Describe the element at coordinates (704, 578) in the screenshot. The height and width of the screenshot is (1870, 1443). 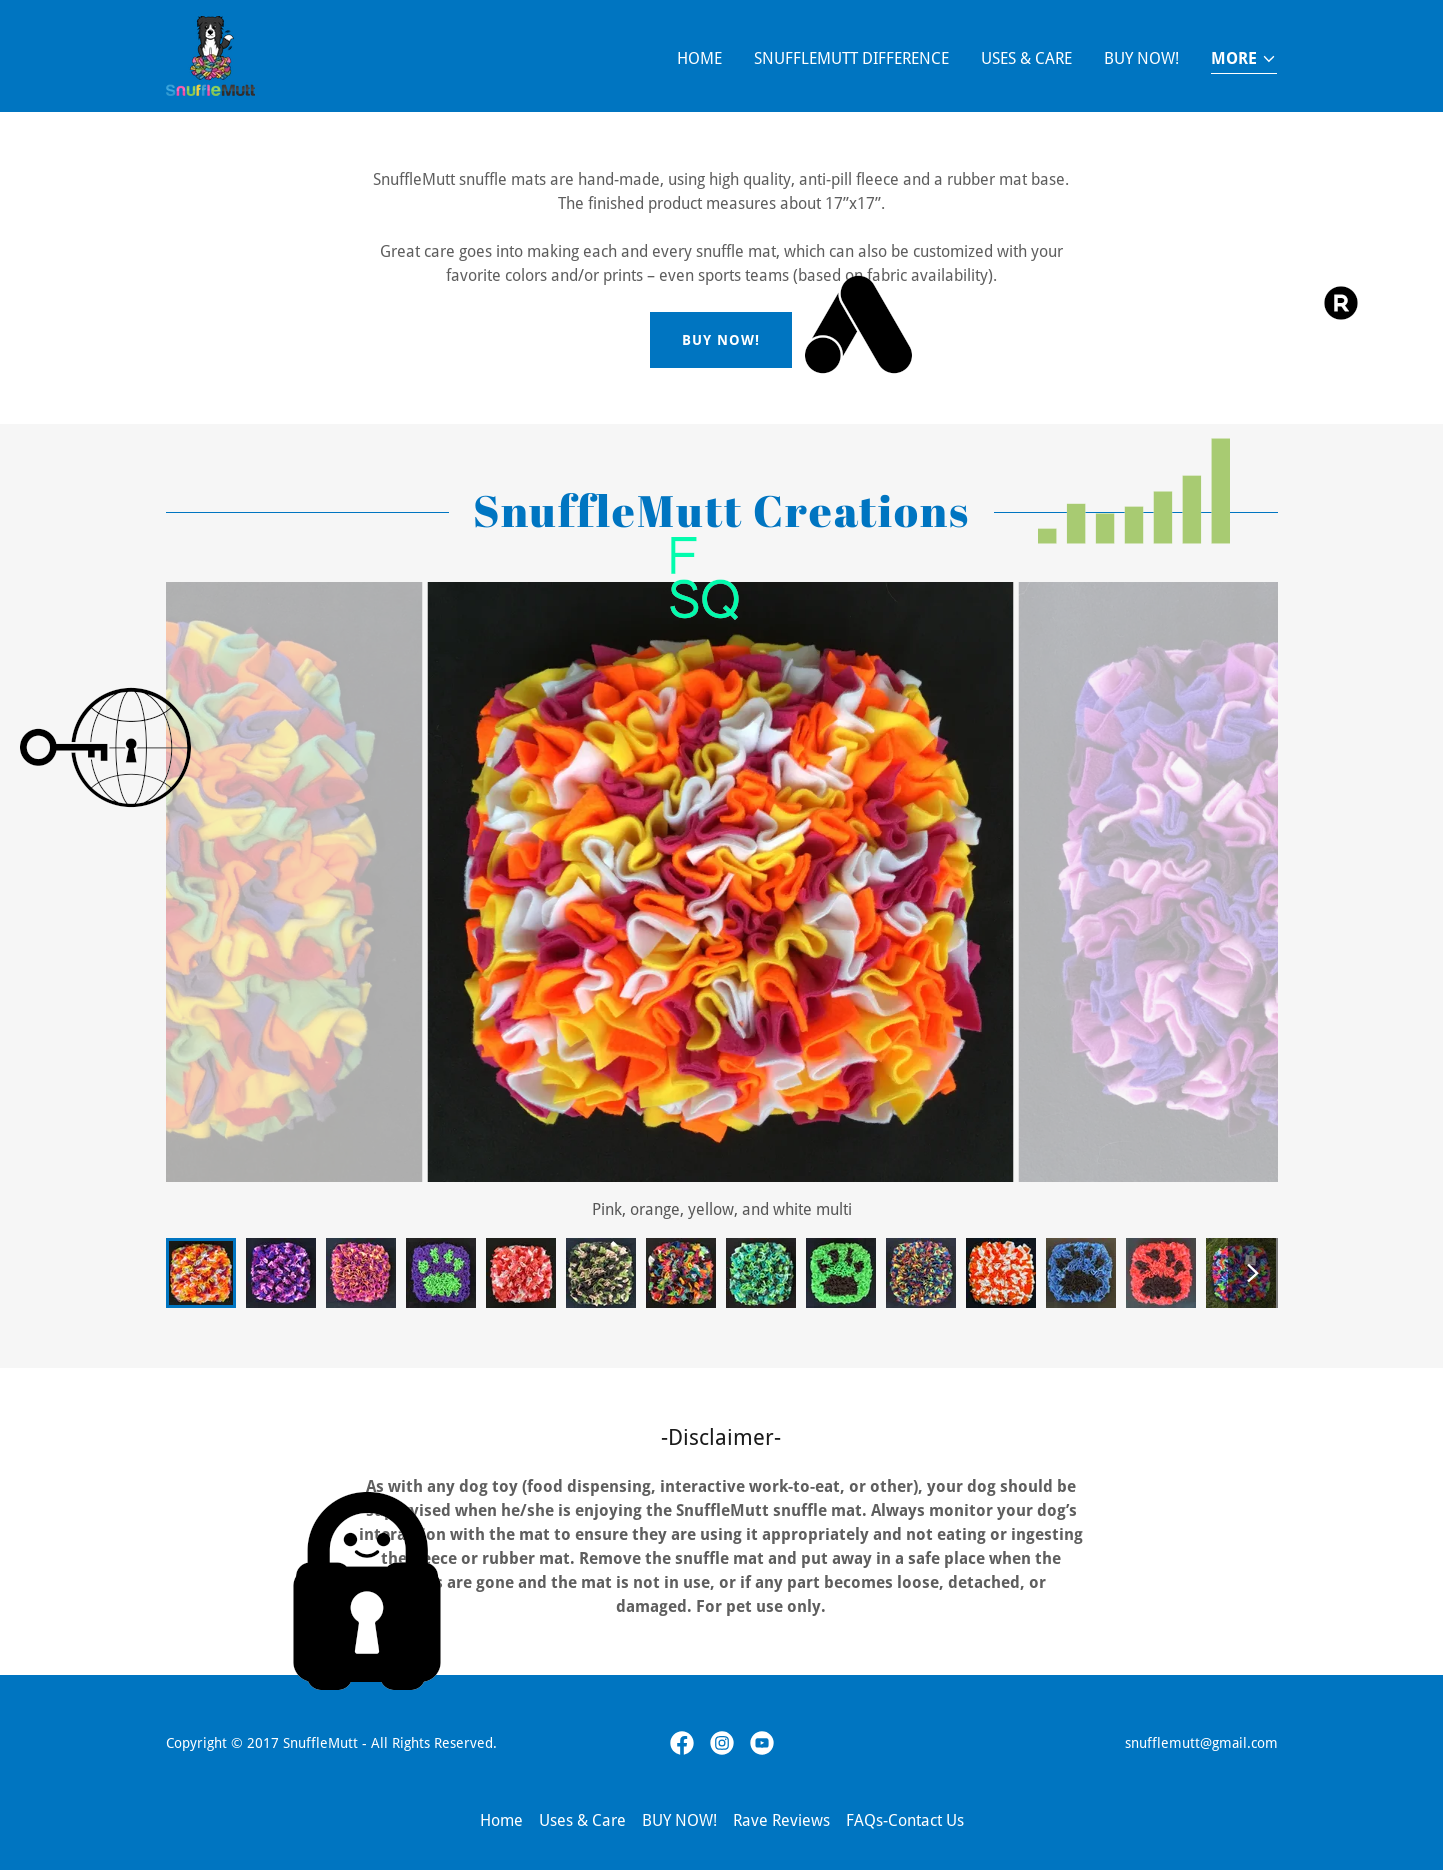
I see `open foursquare app` at that location.